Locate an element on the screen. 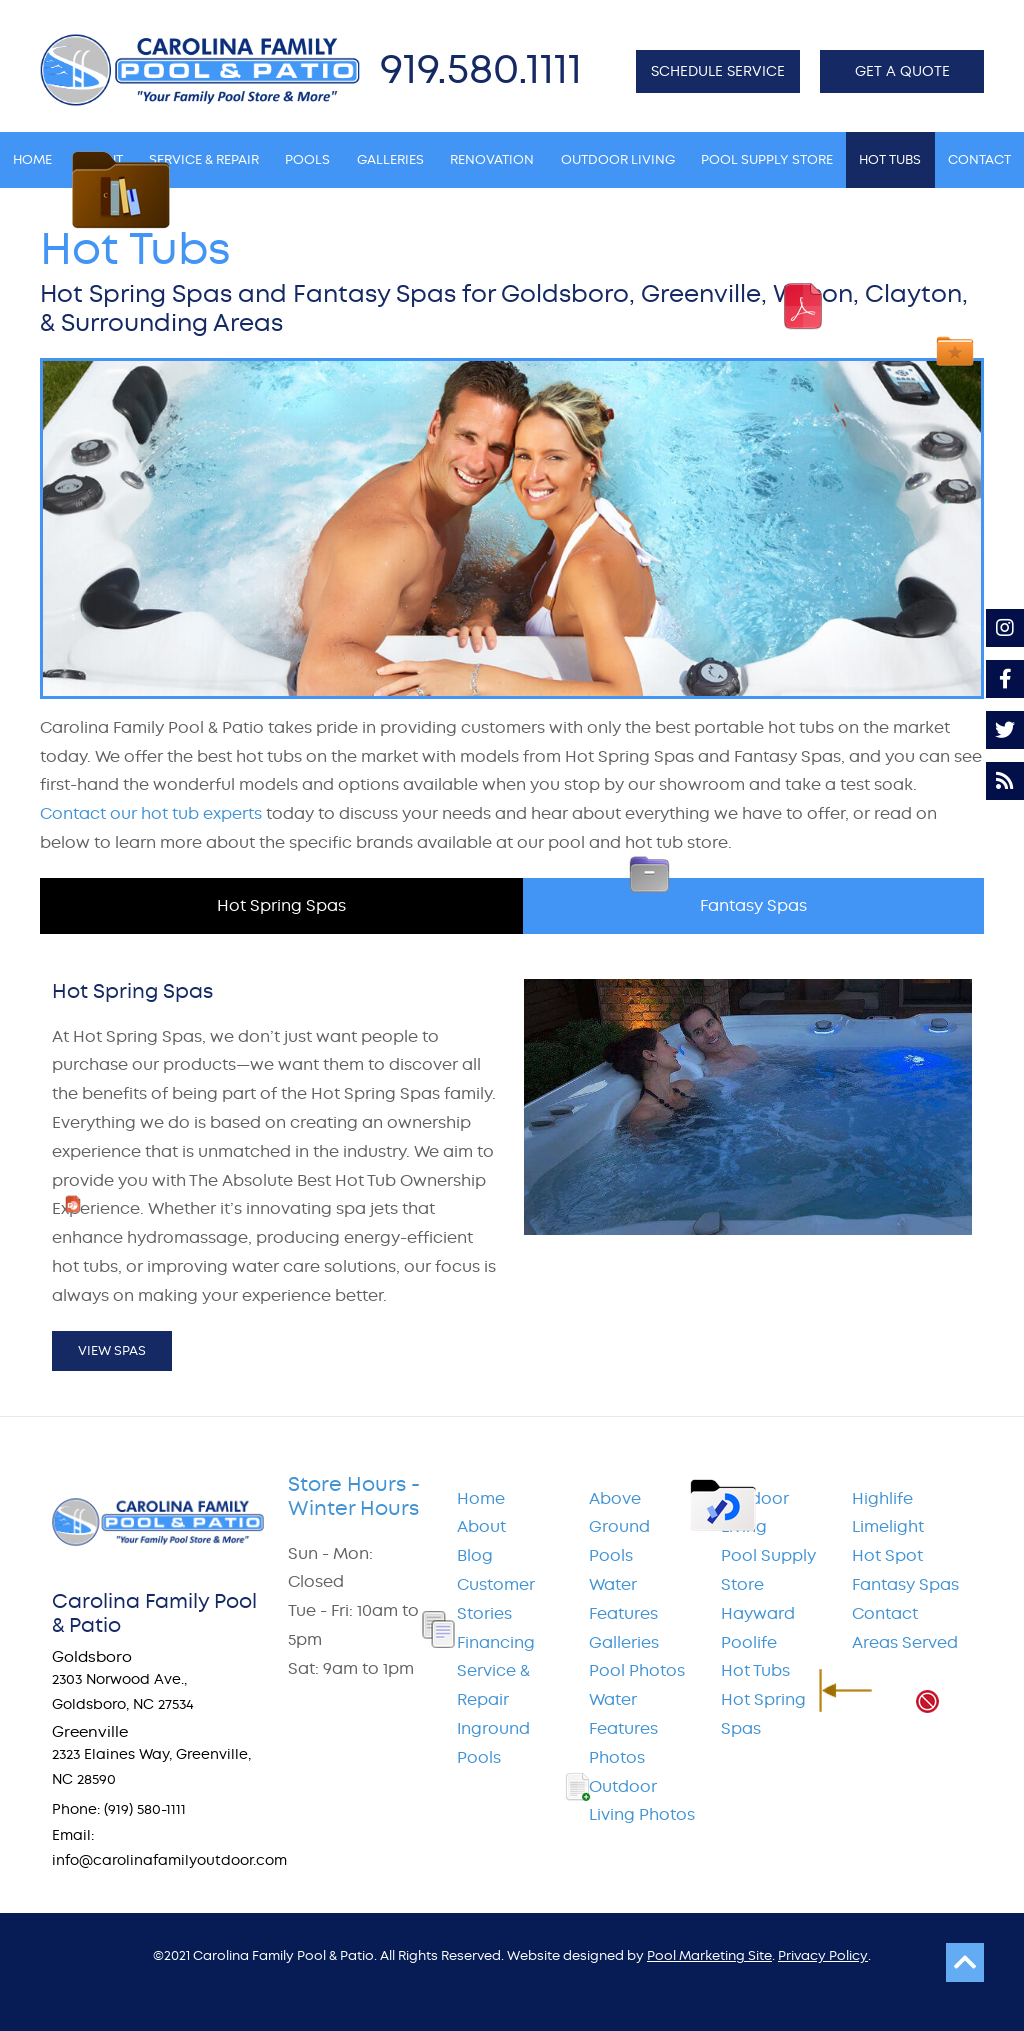  a compressed pdf document file is located at coordinates (803, 306).